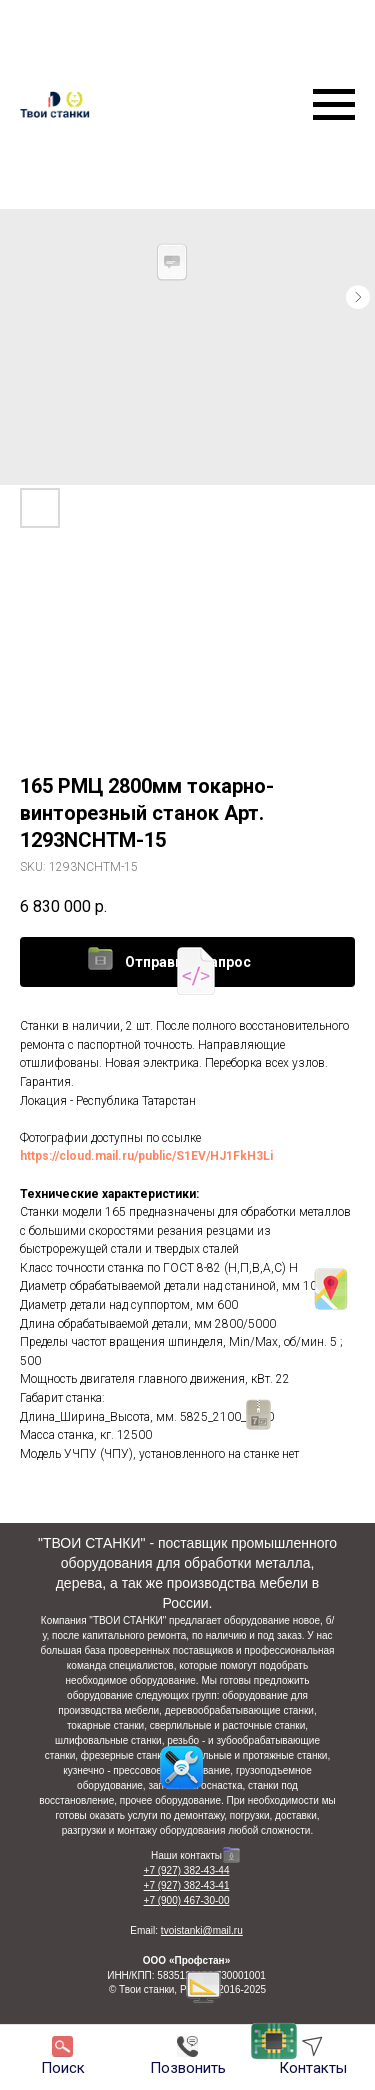  Describe the element at coordinates (274, 2041) in the screenshot. I see `open jockey hardware diagnostics app` at that location.